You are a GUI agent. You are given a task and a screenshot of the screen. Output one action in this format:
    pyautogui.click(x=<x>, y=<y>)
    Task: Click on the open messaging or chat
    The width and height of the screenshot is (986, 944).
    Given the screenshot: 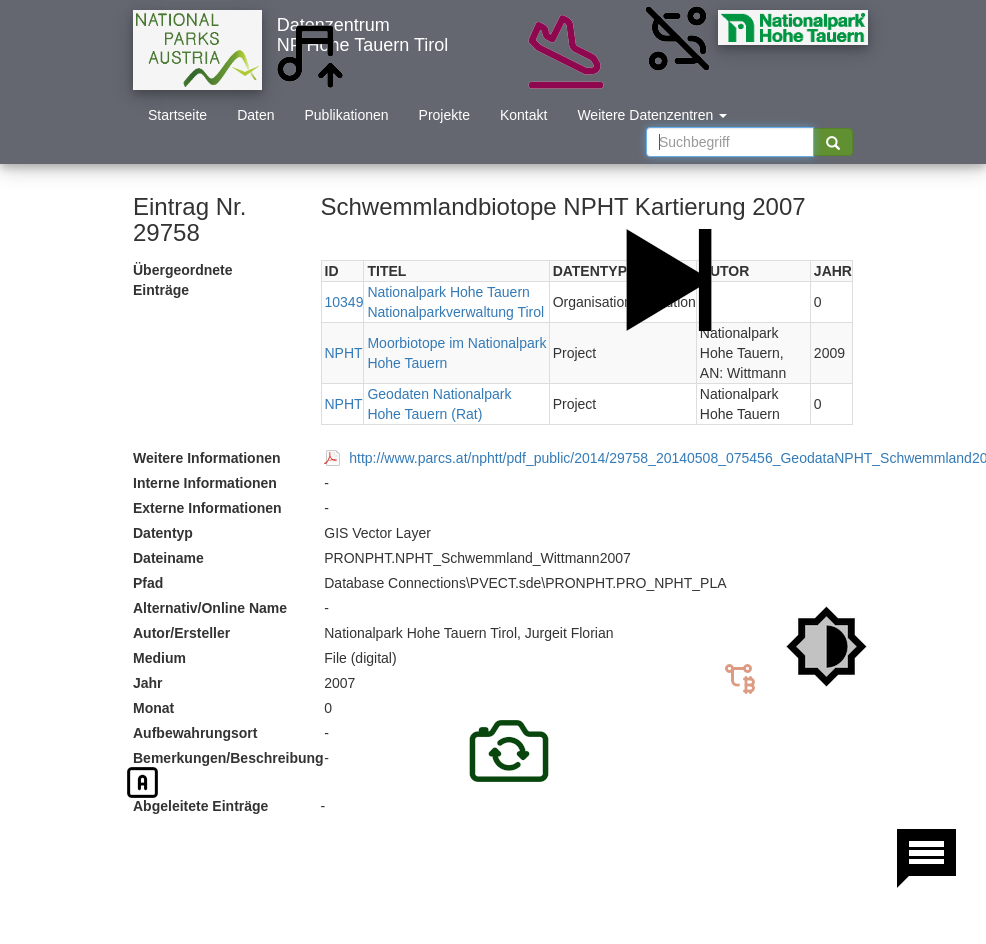 What is the action you would take?
    pyautogui.click(x=926, y=858)
    